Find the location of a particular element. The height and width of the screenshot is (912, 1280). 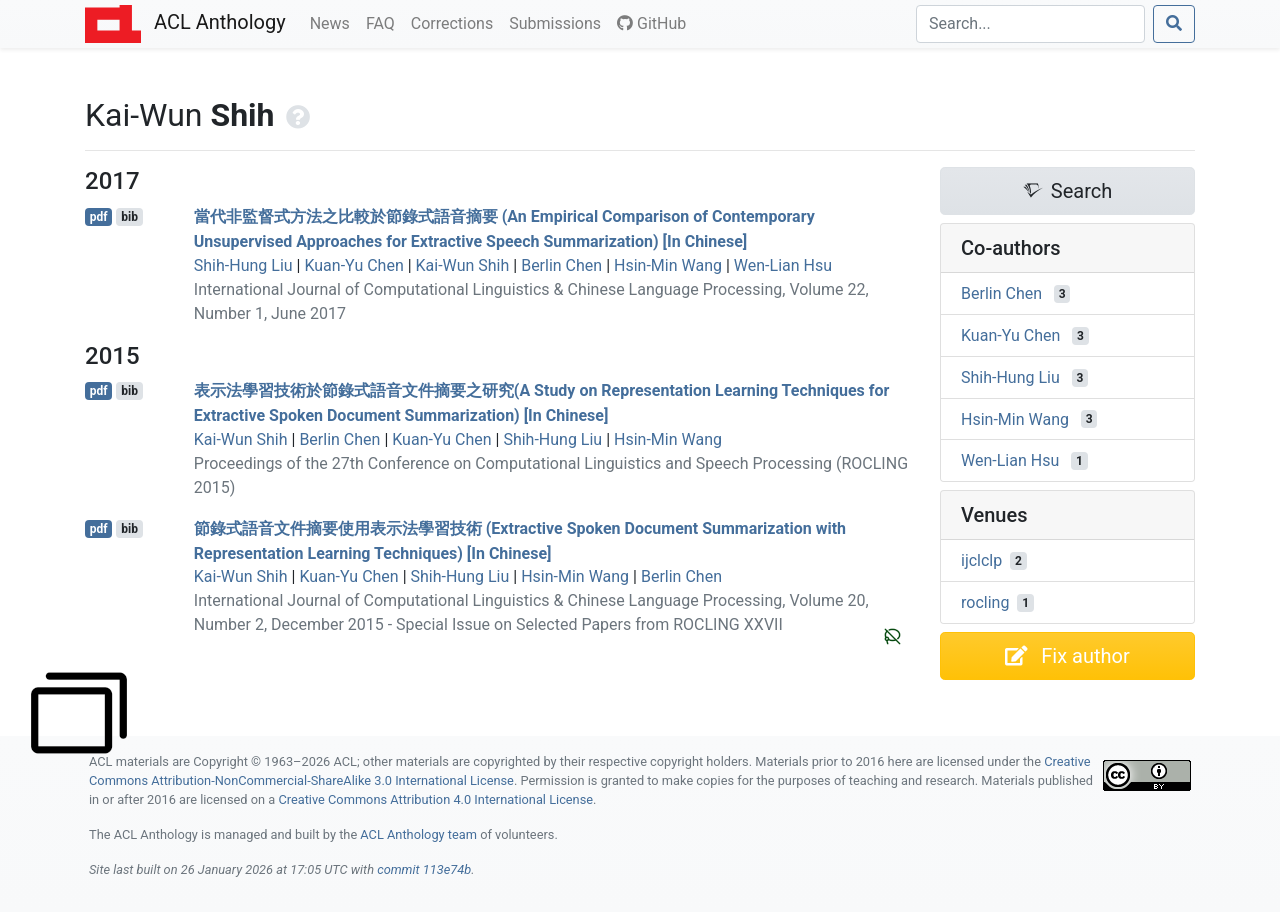

disable lasso selection tool is located at coordinates (892, 636).